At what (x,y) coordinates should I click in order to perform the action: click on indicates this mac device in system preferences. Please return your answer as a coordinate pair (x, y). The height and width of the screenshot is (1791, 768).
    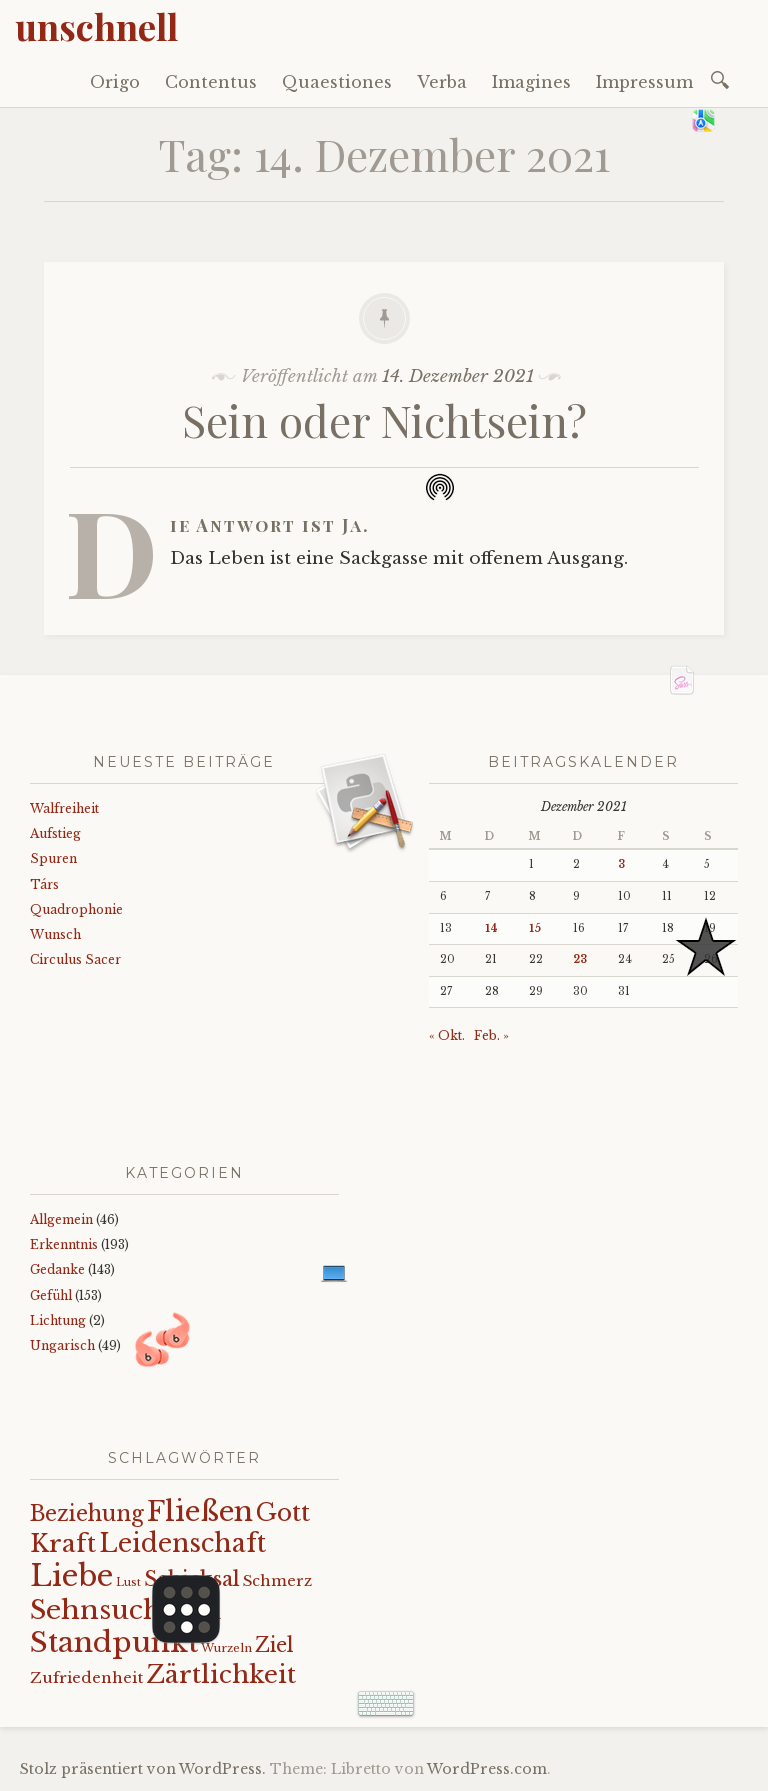
    Looking at the image, I should click on (334, 1273).